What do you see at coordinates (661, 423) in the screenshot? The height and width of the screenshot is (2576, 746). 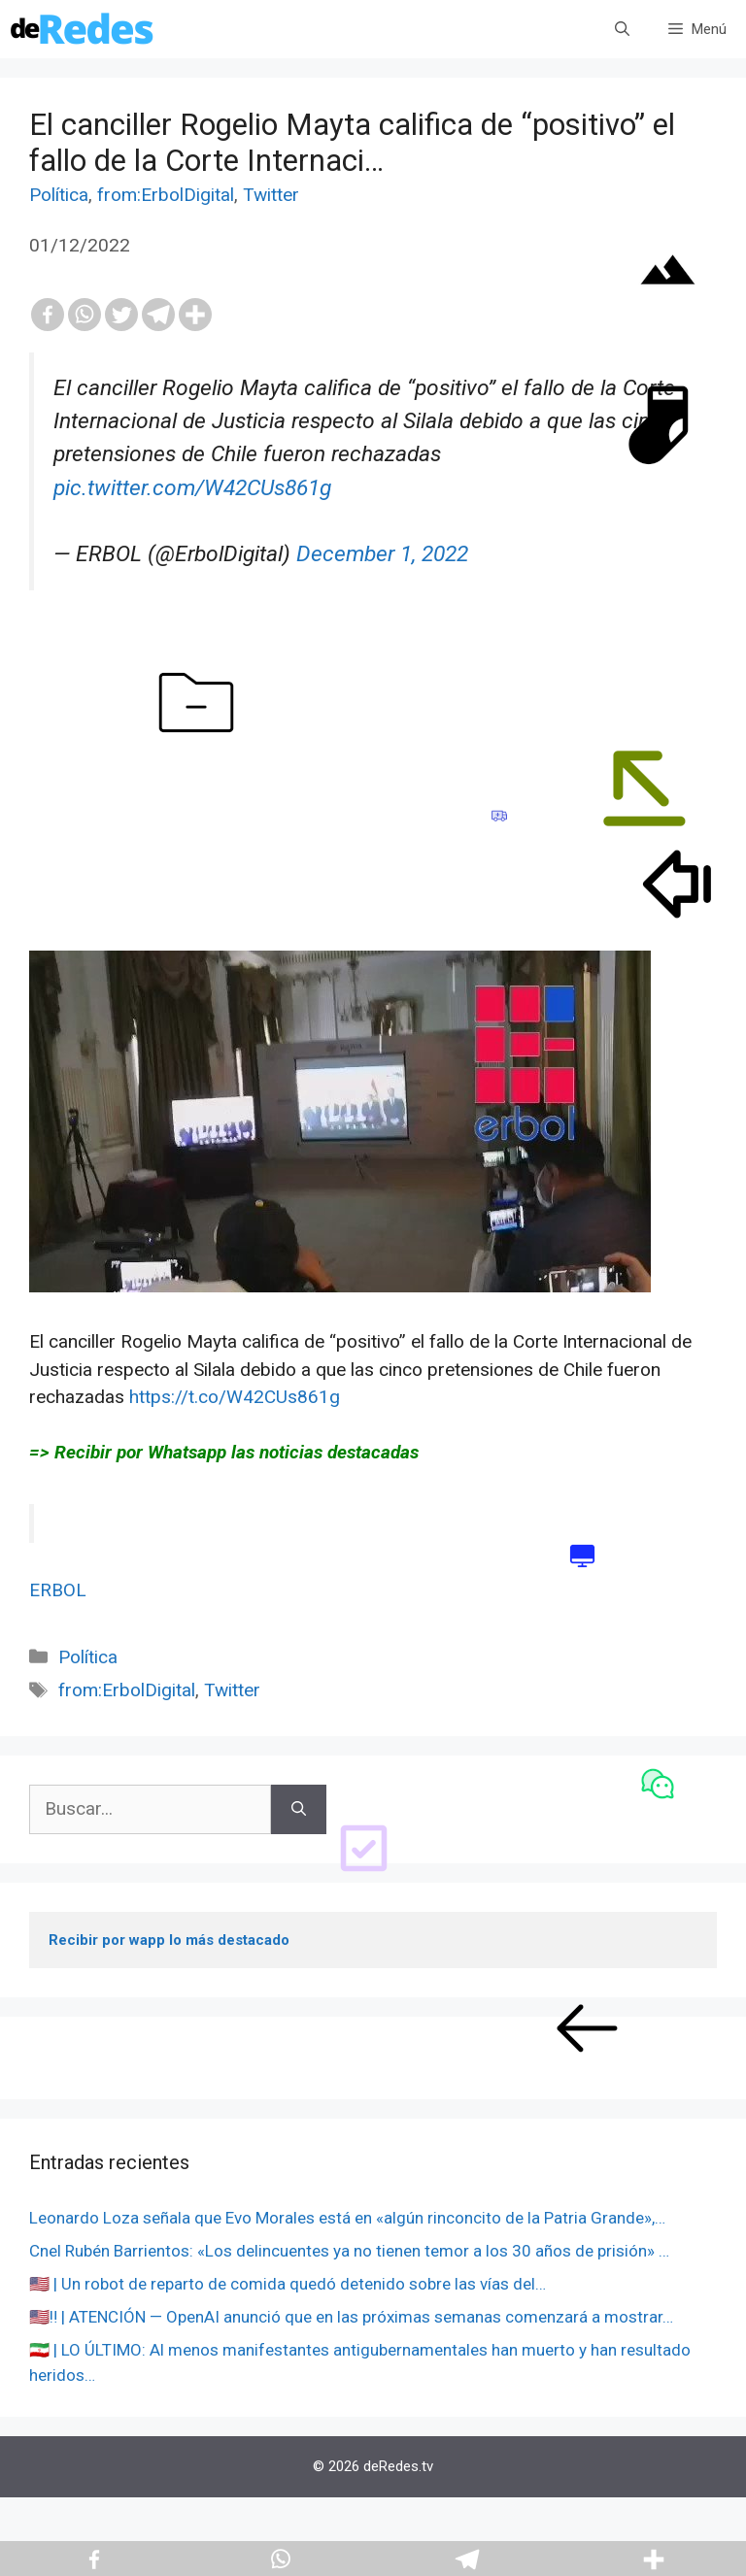 I see `browse clothing or apparel items` at bounding box center [661, 423].